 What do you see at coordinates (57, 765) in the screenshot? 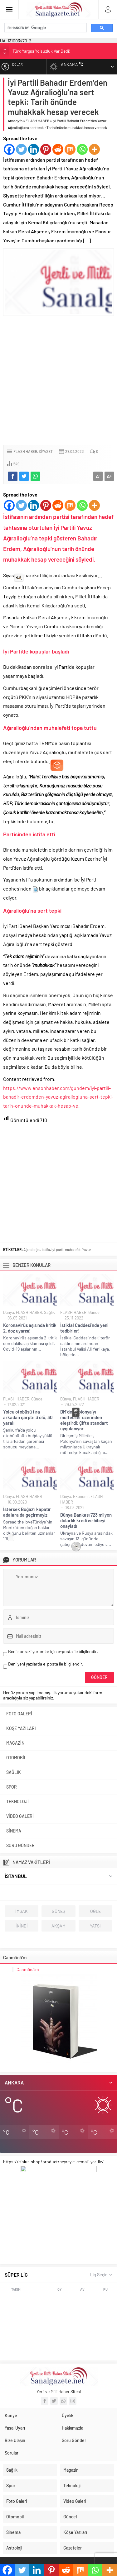
I see `open a 3D model file in STL format` at bounding box center [57, 765].